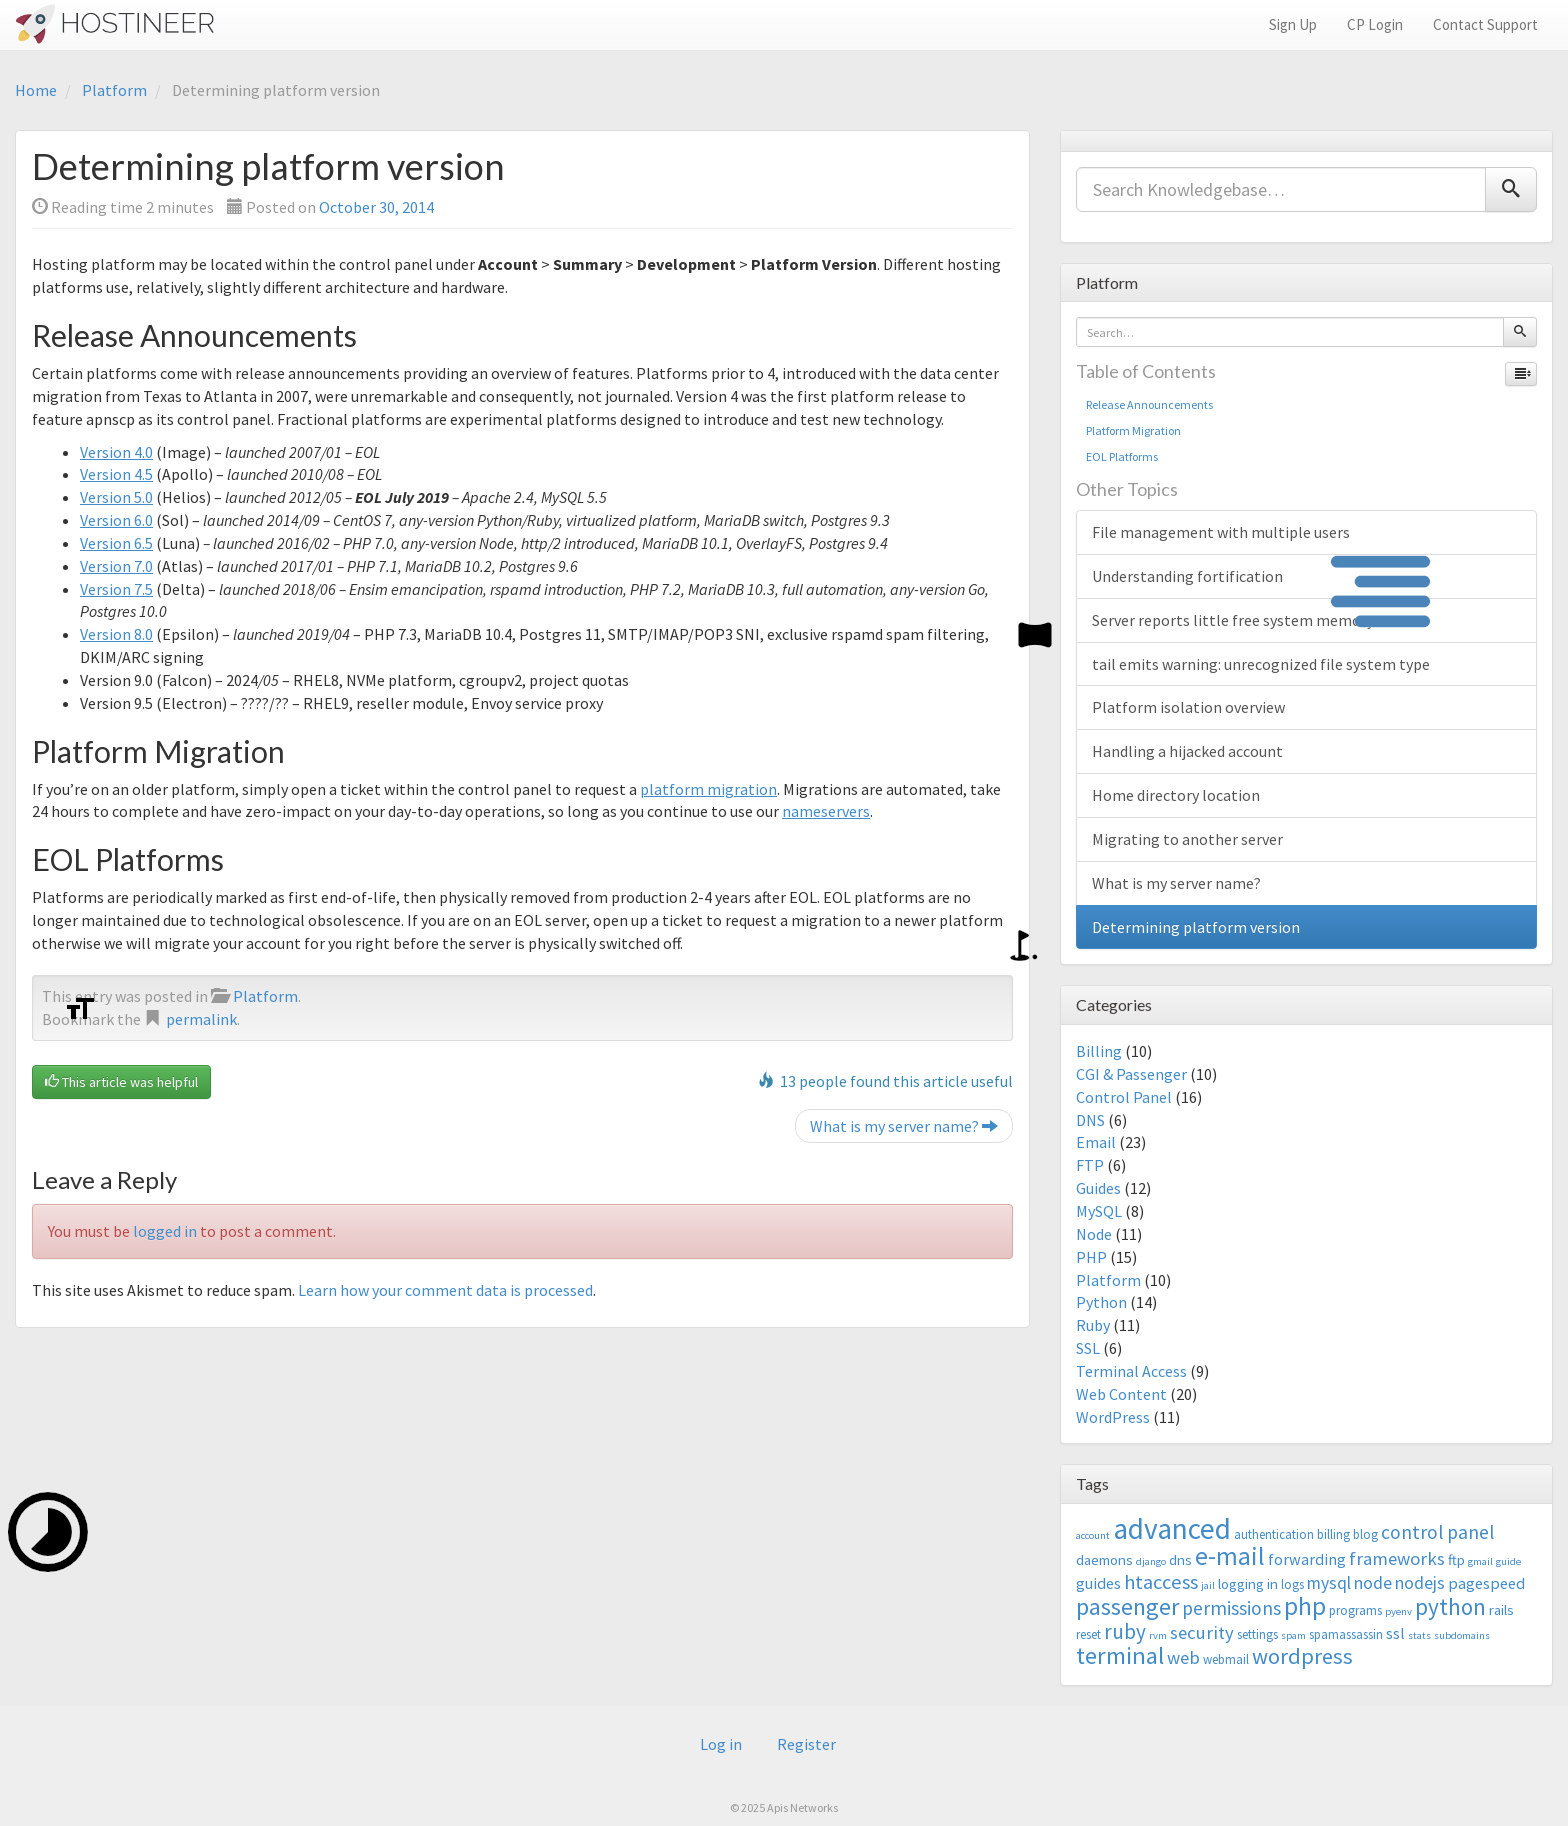 The image size is (1568, 1826). What do you see at coordinates (48, 1532) in the screenshot?
I see `access timelapse camera mode` at bounding box center [48, 1532].